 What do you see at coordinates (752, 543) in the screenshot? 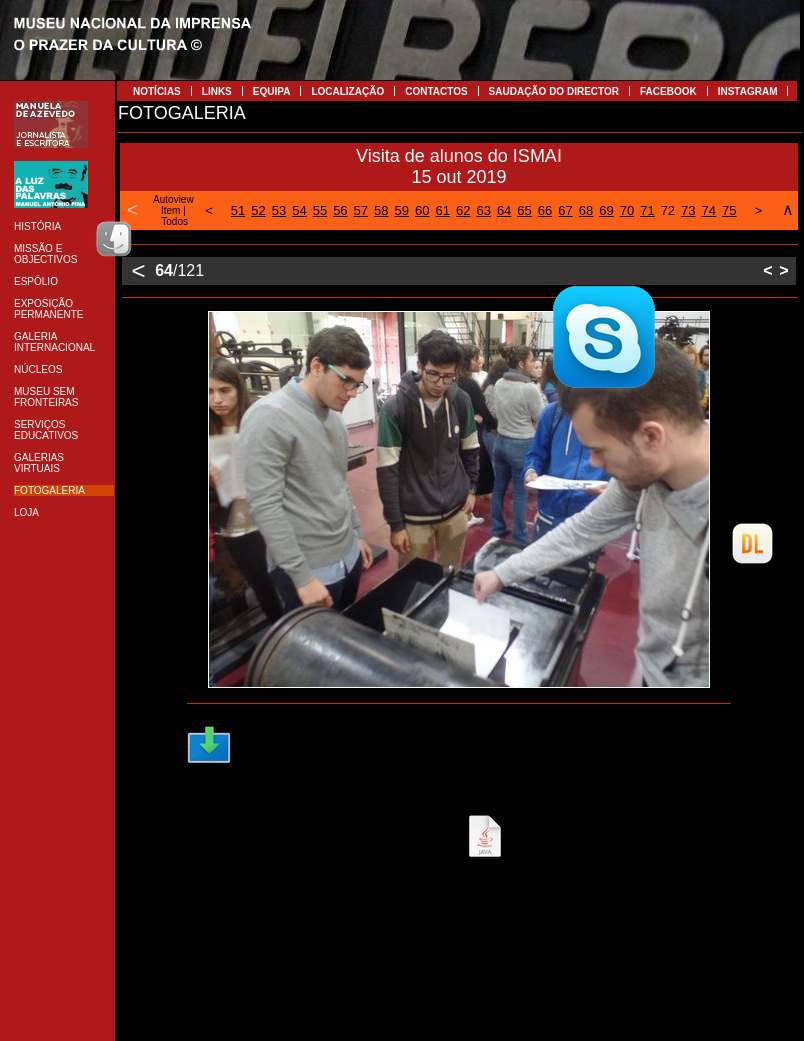
I see `launch dying light game` at bounding box center [752, 543].